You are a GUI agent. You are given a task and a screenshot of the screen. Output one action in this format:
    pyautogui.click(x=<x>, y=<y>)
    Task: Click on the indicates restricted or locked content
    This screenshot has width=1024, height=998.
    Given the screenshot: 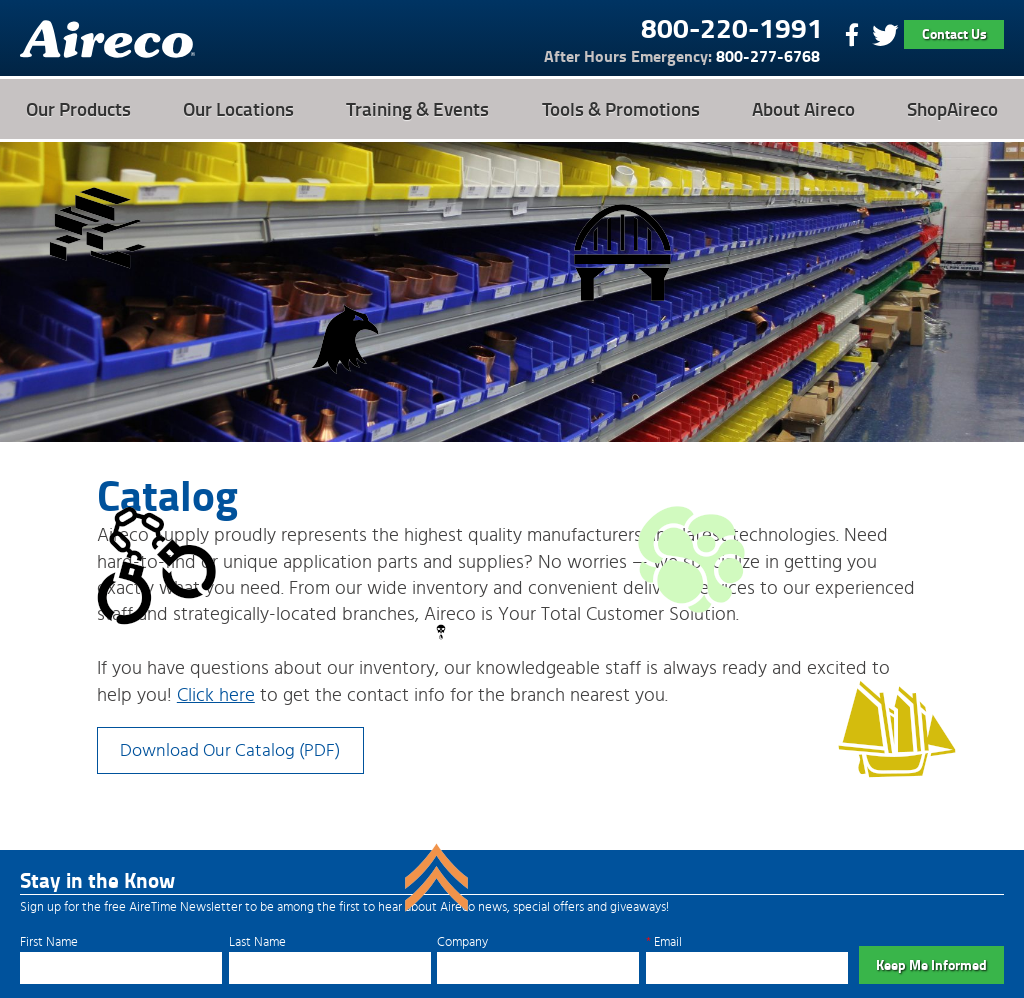 What is the action you would take?
    pyautogui.click(x=156, y=565)
    